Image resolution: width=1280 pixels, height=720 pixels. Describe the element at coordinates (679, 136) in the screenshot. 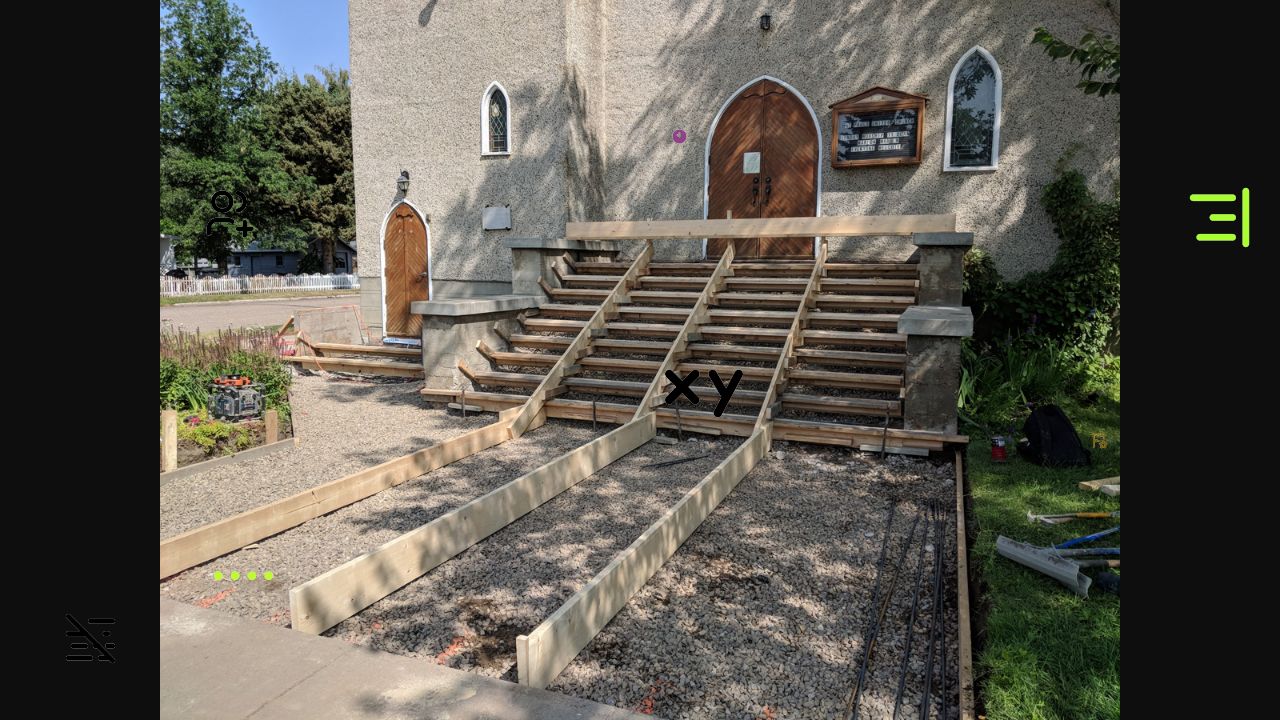

I see `indicates the current time is 10 o'clock` at that location.